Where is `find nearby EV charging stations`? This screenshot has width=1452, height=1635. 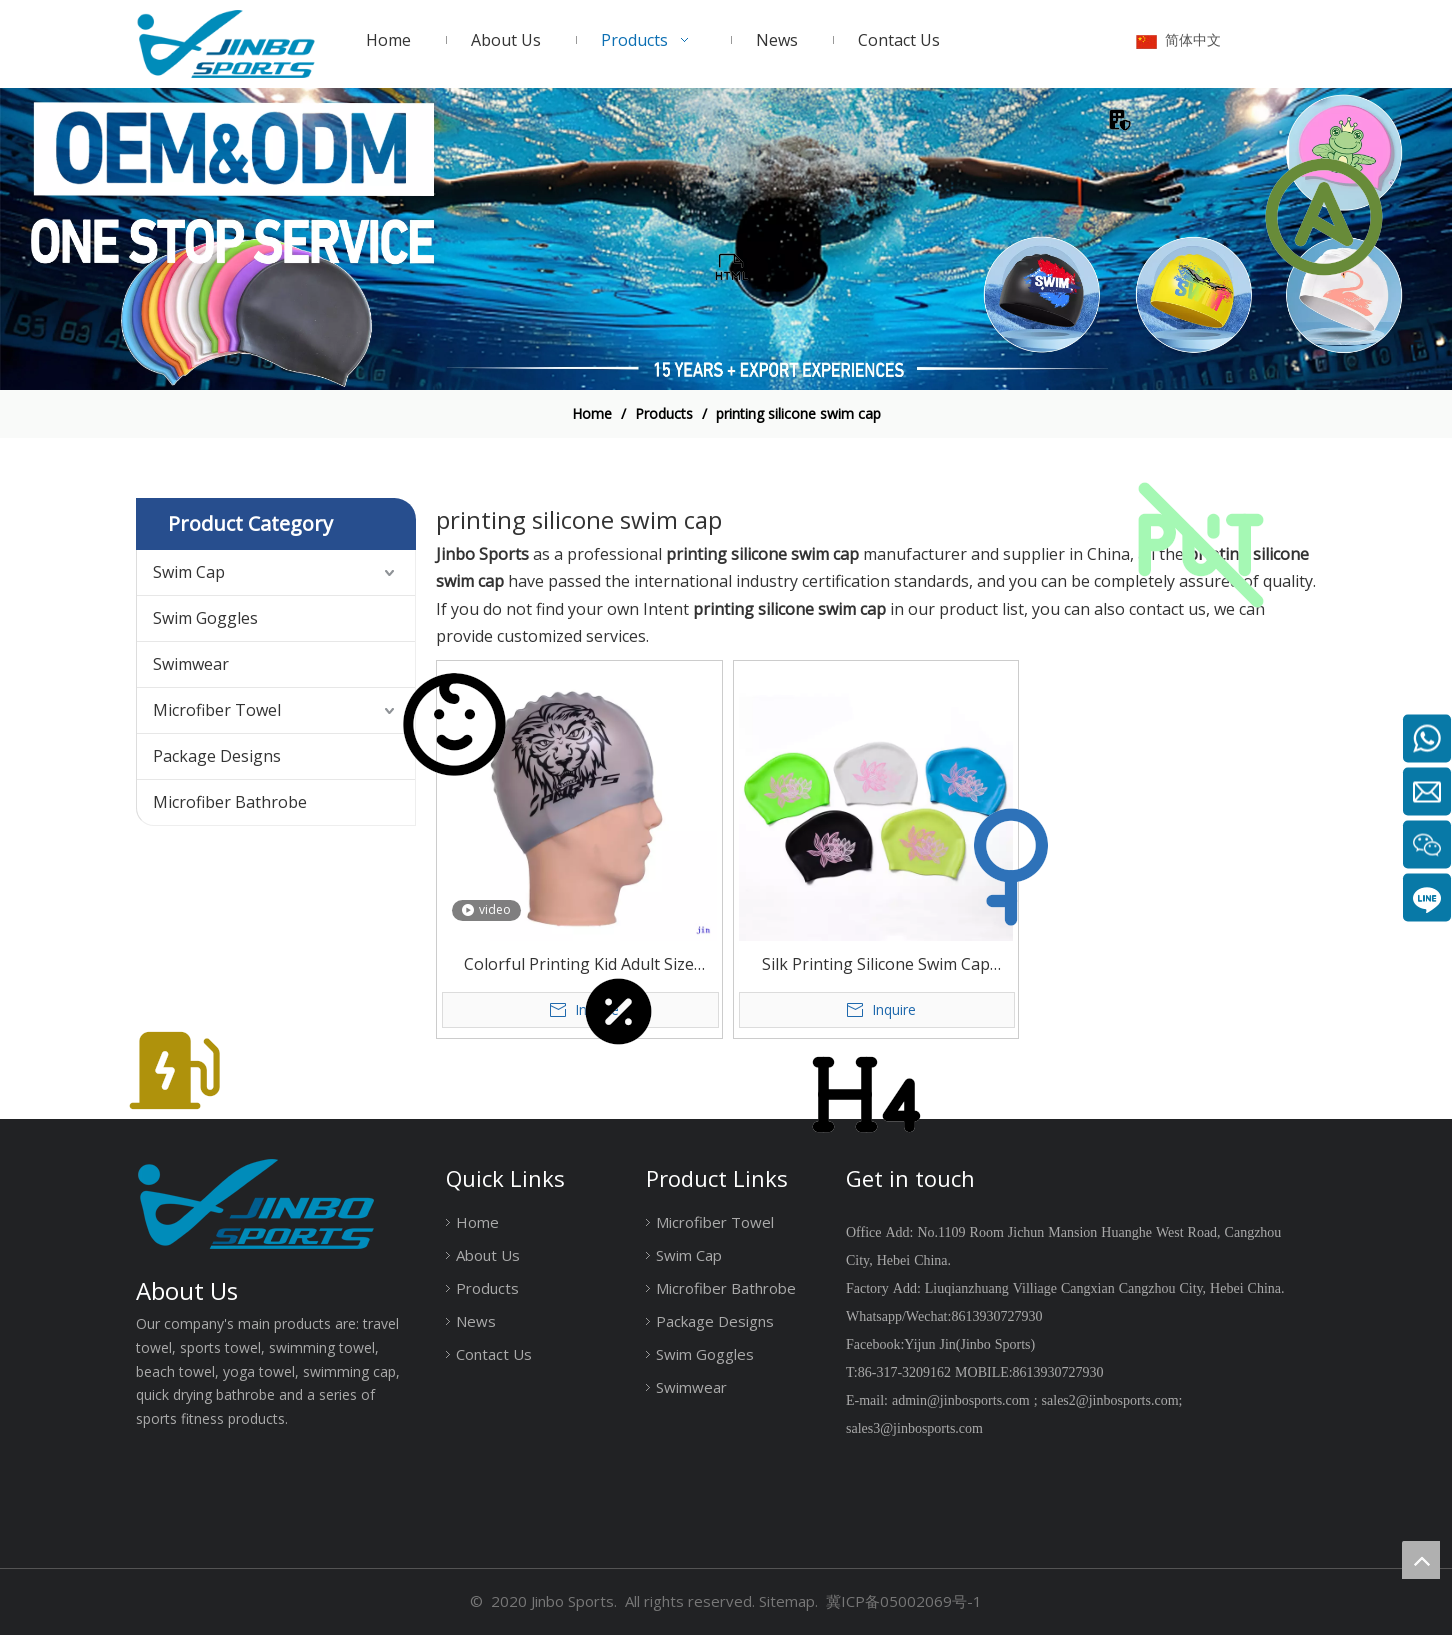
find nearby EV charging stations is located at coordinates (171, 1070).